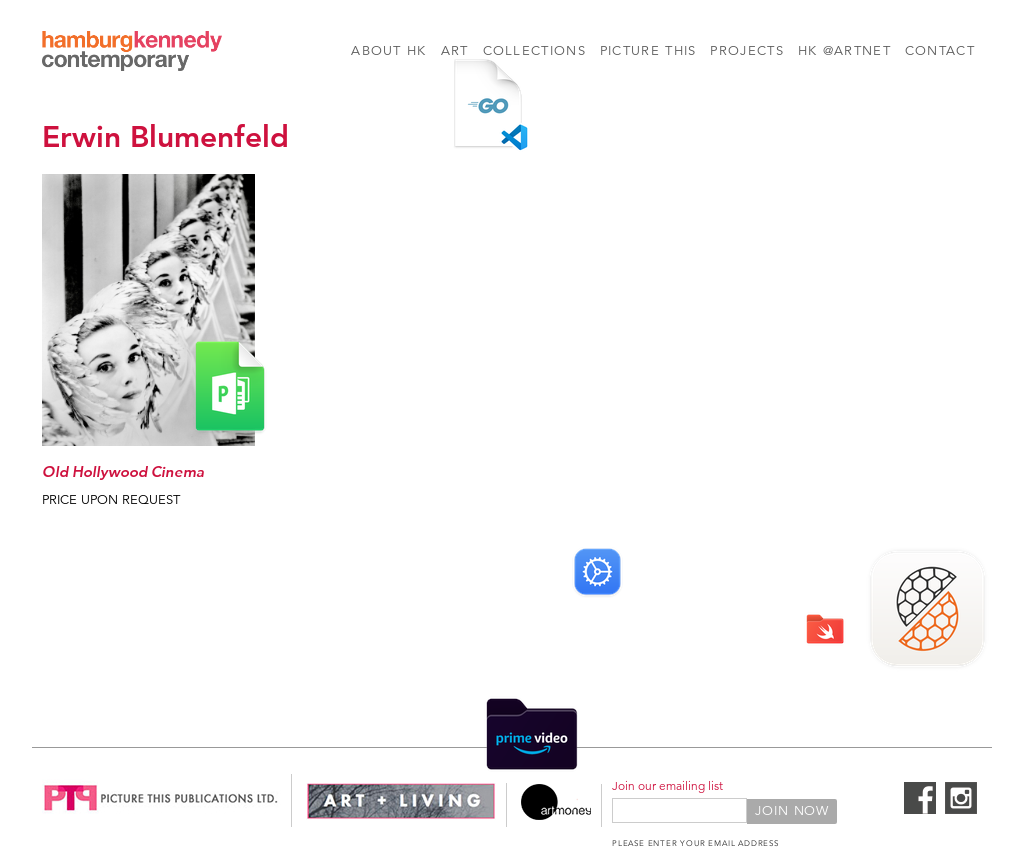 This screenshot has height=866, width=1024. I want to click on folder containing prime video downloads or media, so click(531, 736).